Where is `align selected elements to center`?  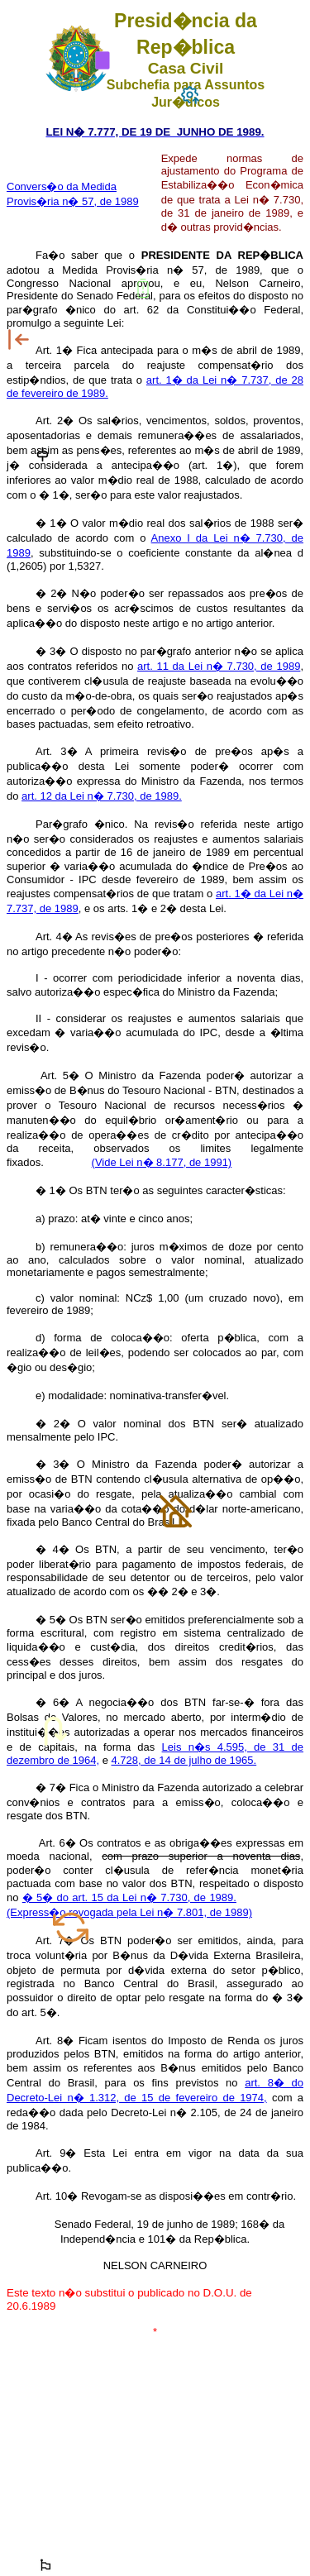 align selected elements to center is located at coordinates (42, 454).